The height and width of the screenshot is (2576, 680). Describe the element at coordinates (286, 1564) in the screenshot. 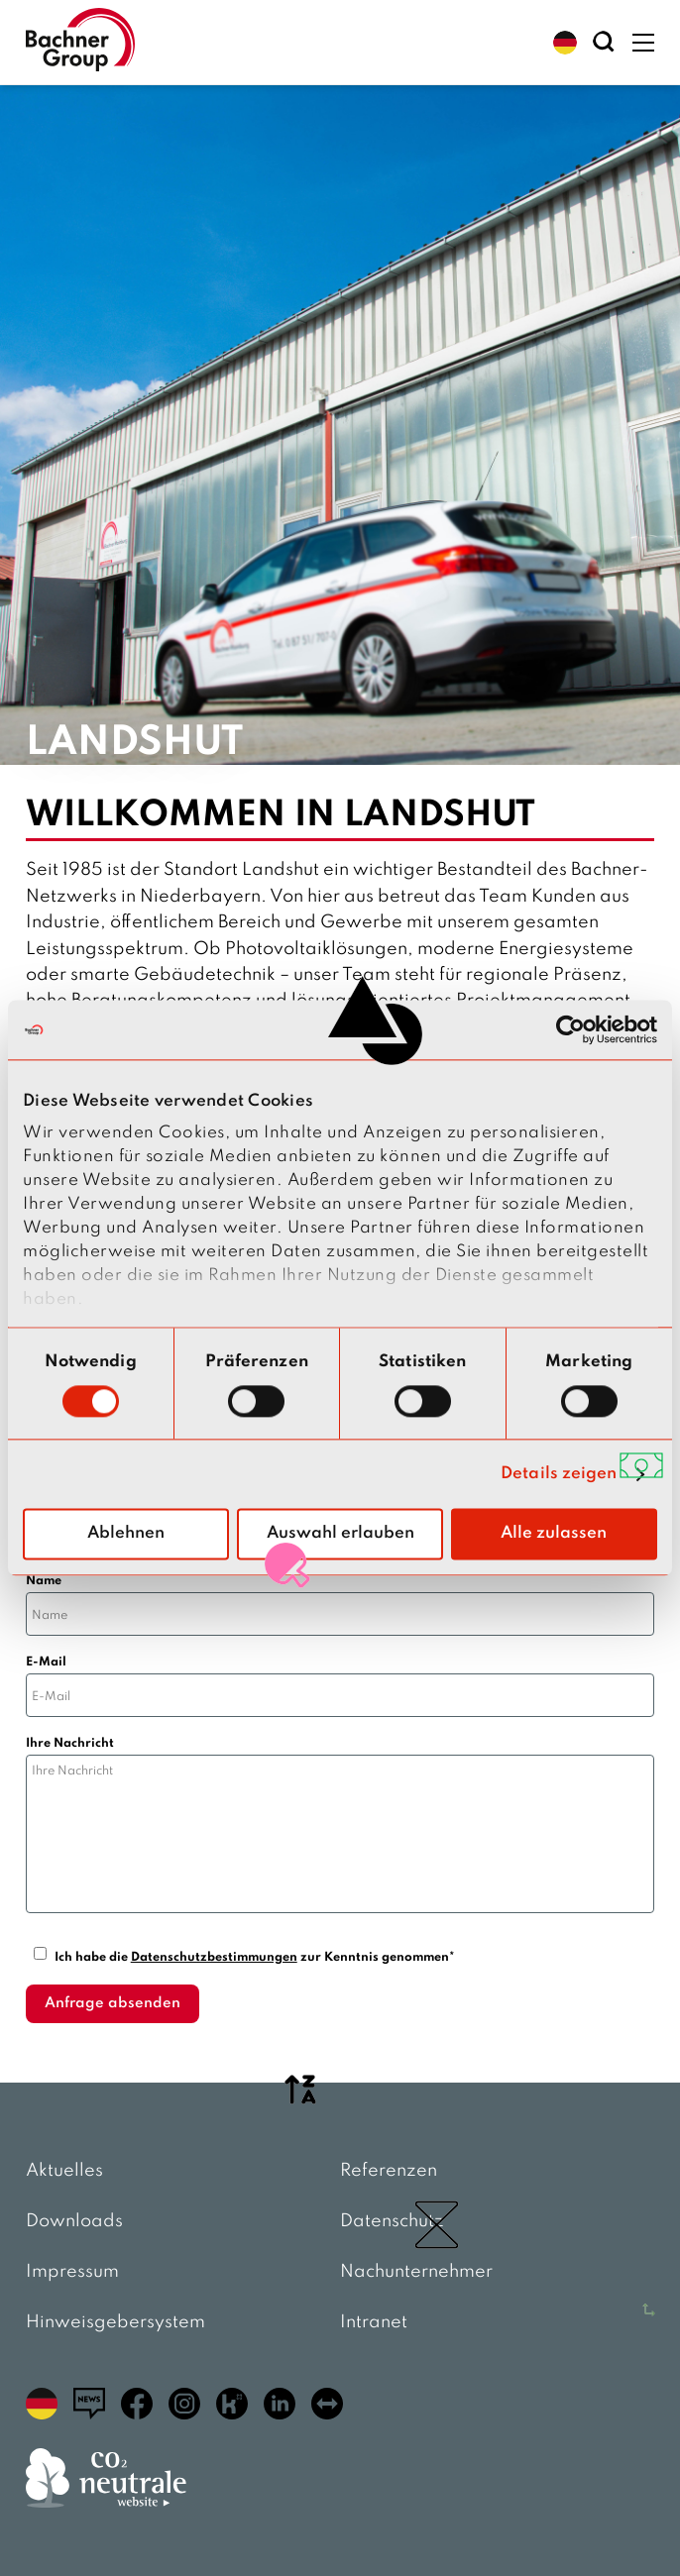

I see `access ping pong or table tennis game` at that location.